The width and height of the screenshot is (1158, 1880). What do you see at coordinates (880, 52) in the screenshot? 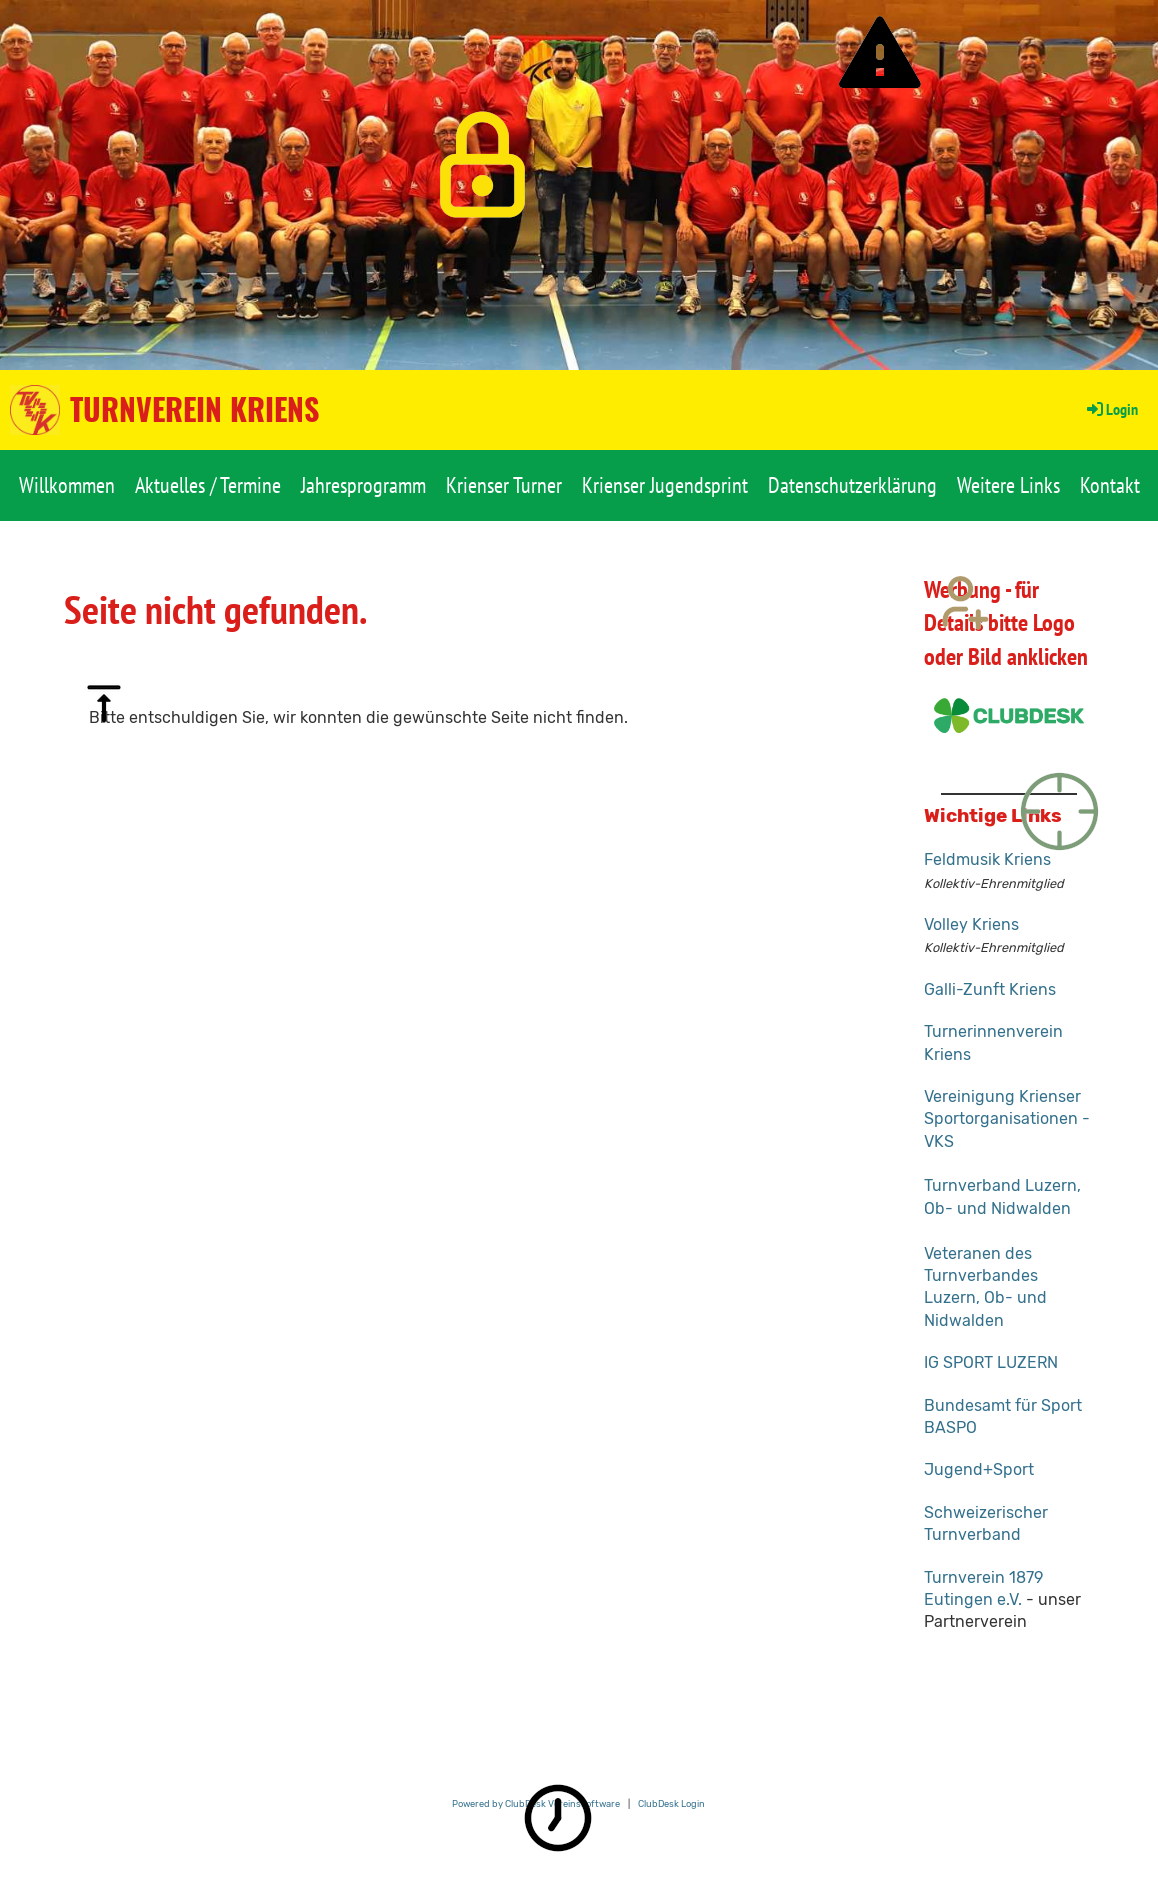
I see `indicates a warning or potential problem` at bounding box center [880, 52].